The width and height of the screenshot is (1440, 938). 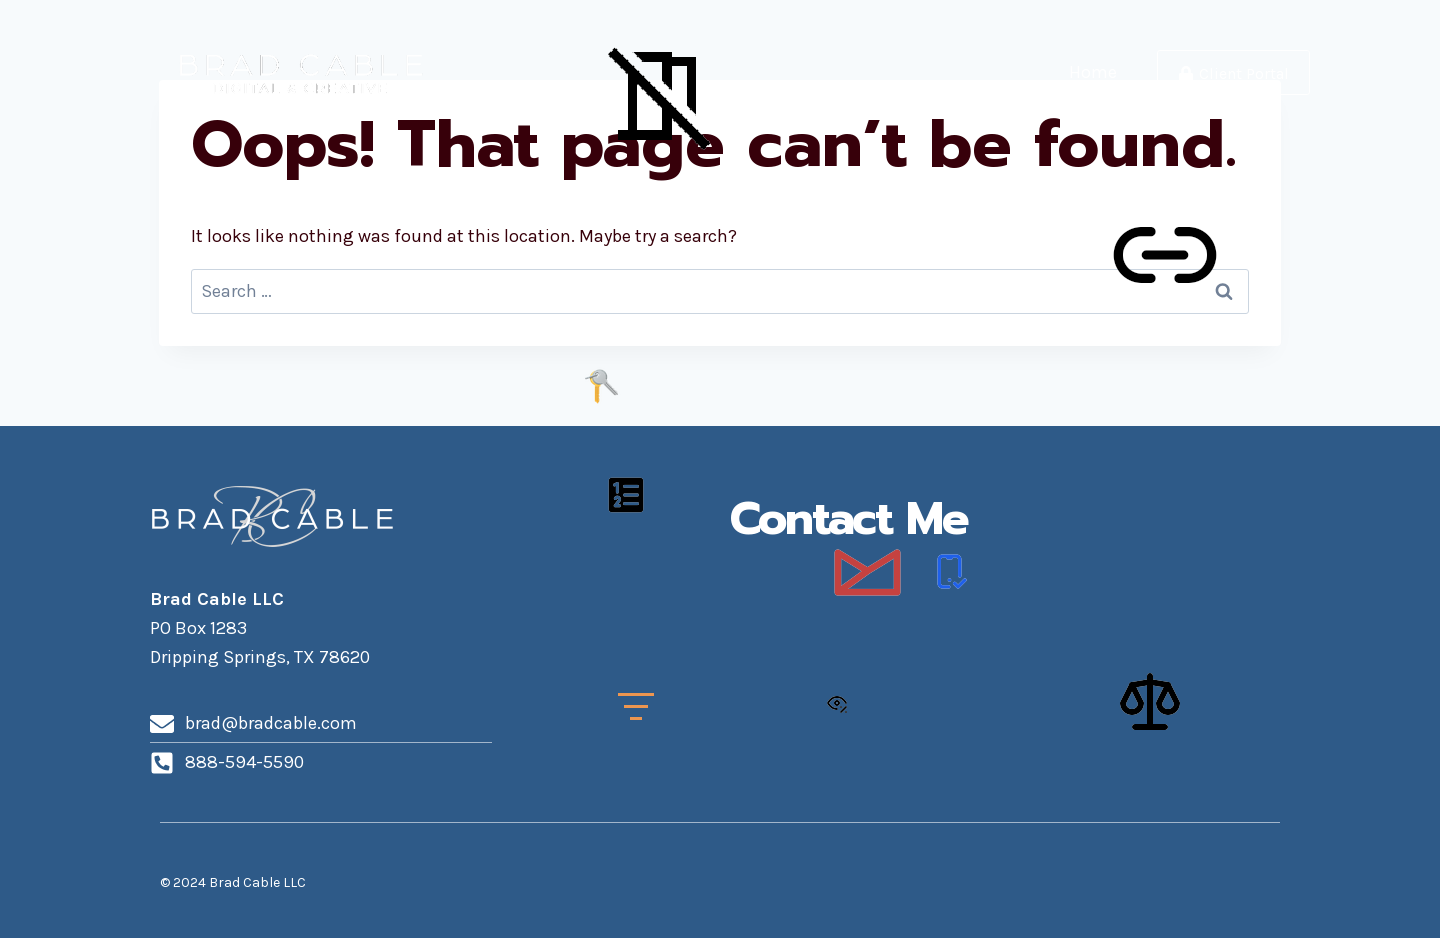 What do you see at coordinates (626, 495) in the screenshot?
I see `create a numbered list` at bounding box center [626, 495].